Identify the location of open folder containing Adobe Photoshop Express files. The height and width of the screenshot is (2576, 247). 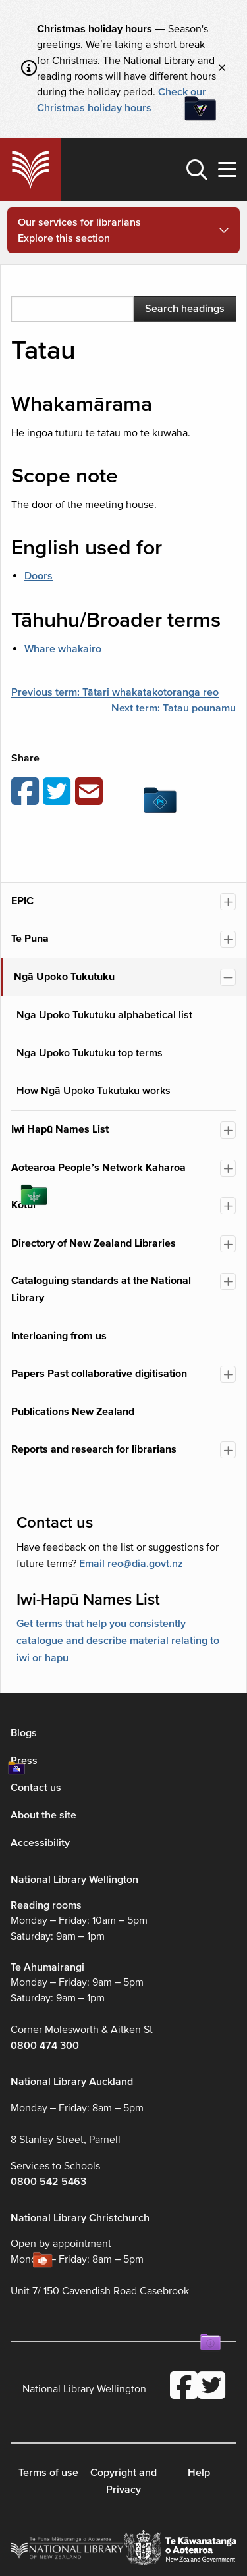
(160, 801).